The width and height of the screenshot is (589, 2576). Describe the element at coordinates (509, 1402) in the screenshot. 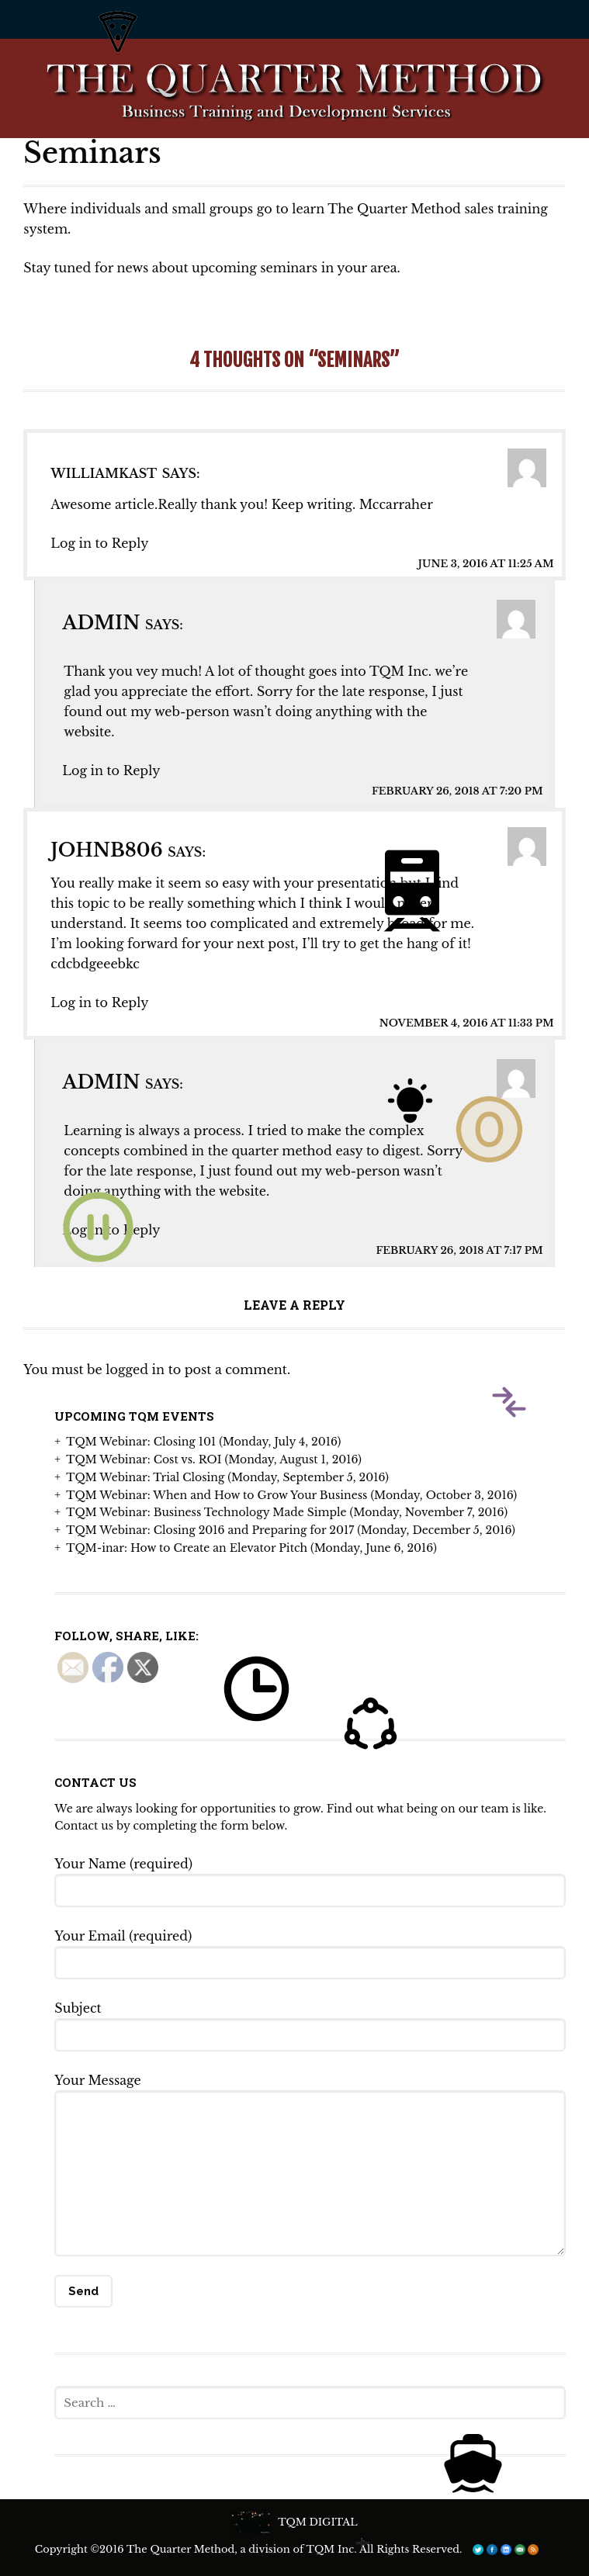

I see `compare or show differences between items` at that location.